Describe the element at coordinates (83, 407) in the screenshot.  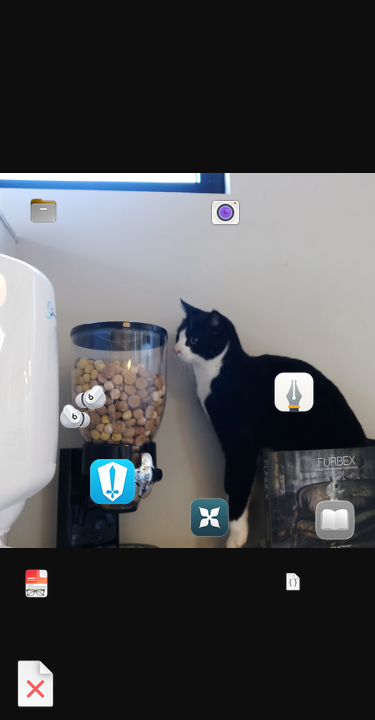
I see `connect beats wireless earbuds via bluetooth` at that location.